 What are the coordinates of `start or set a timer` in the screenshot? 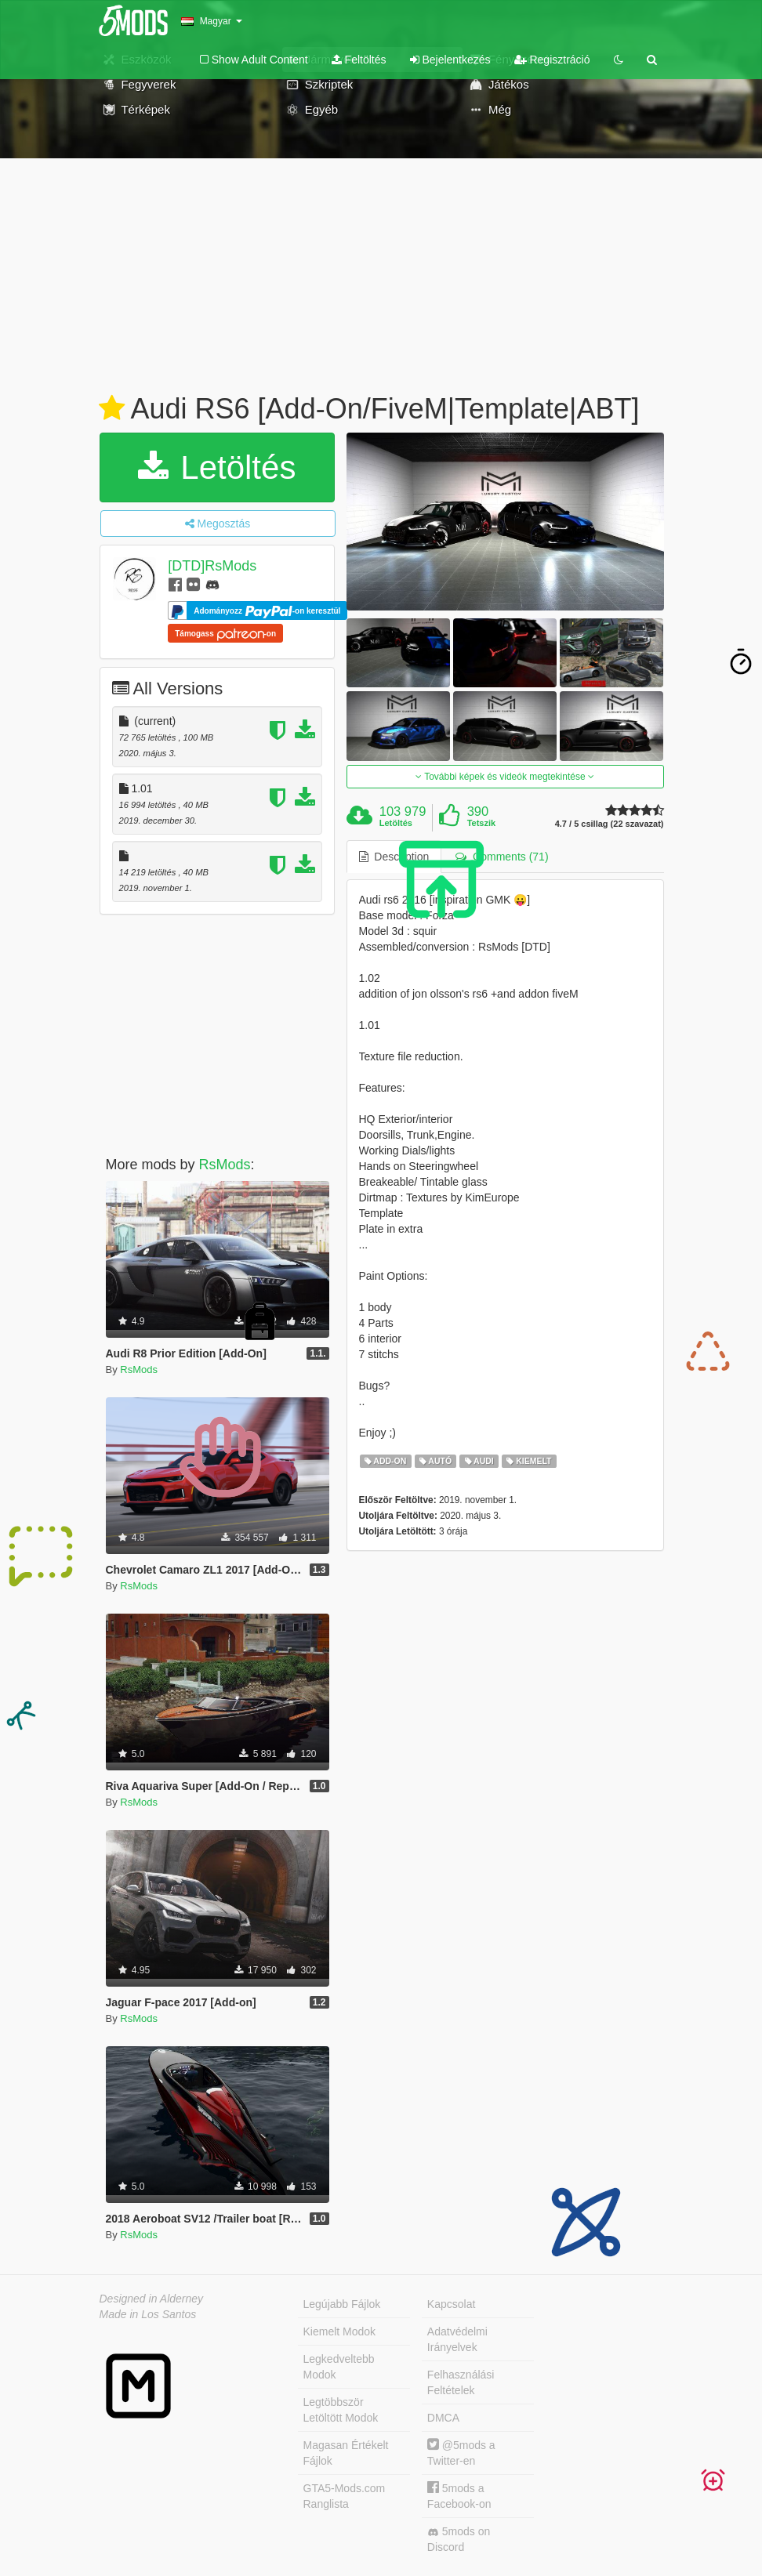 It's located at (741, 661).